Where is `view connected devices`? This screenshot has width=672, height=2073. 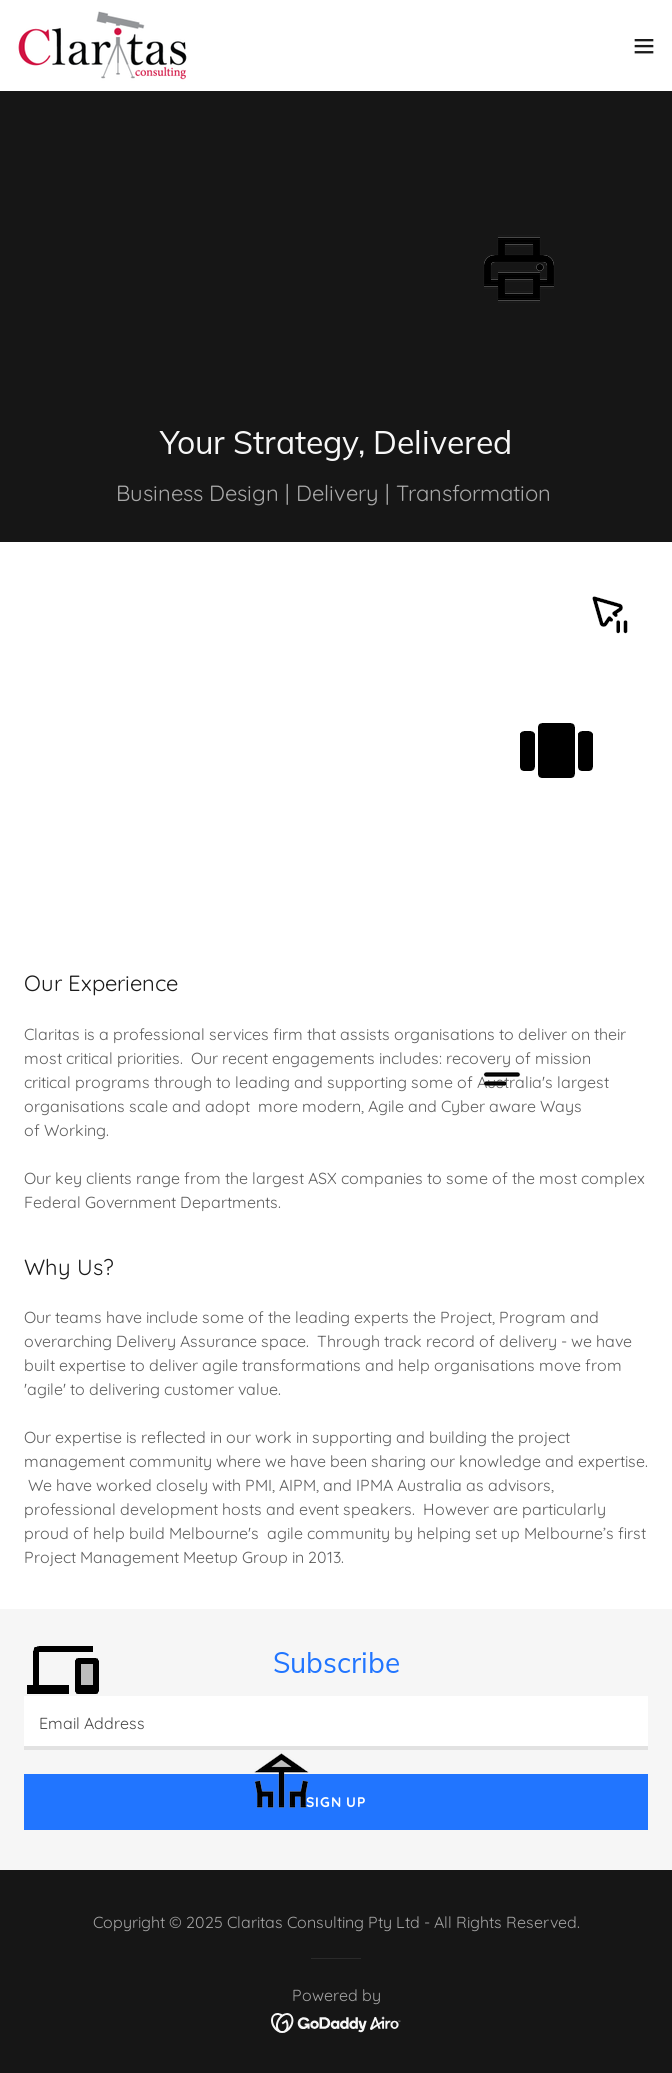 view connected devices is located at coordinates (63, 1670).